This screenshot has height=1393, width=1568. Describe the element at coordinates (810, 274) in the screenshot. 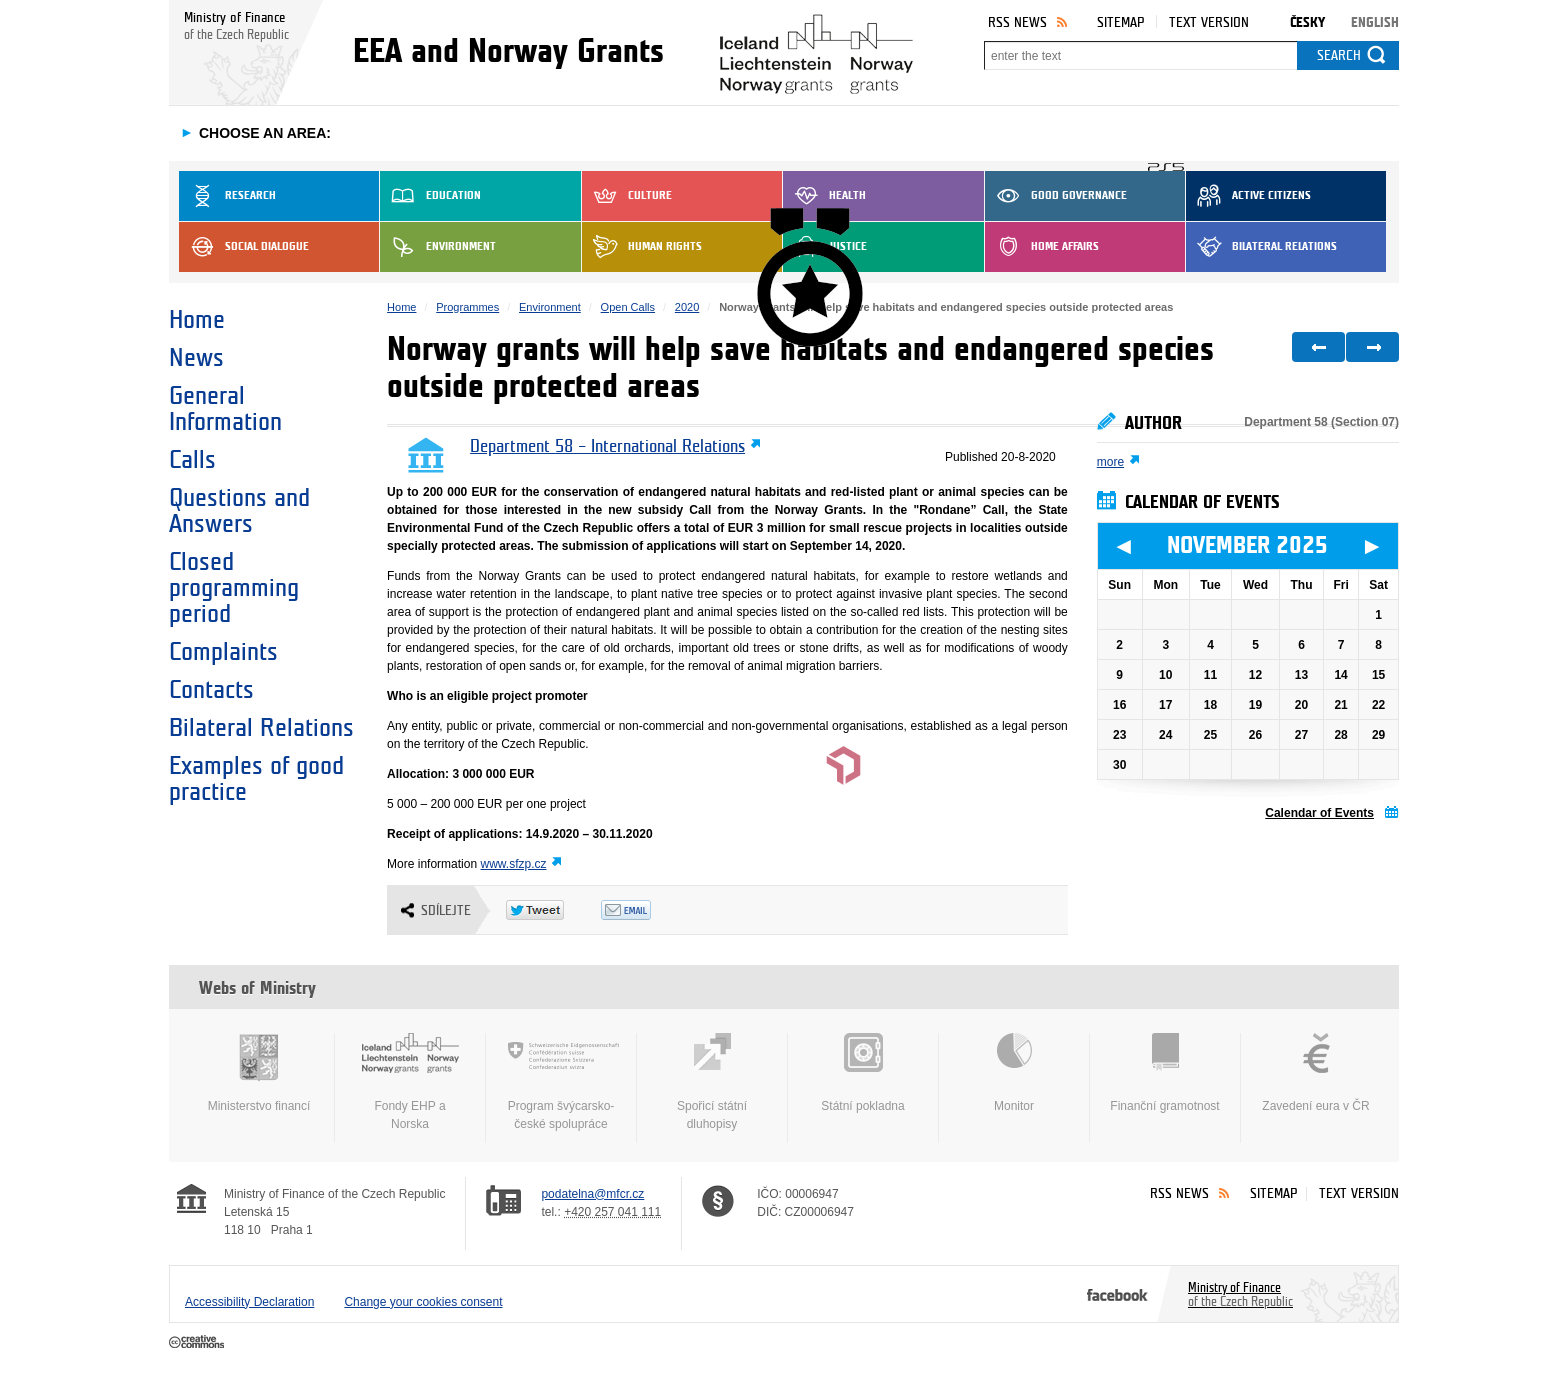

I see `view achievements or awards` at that location.